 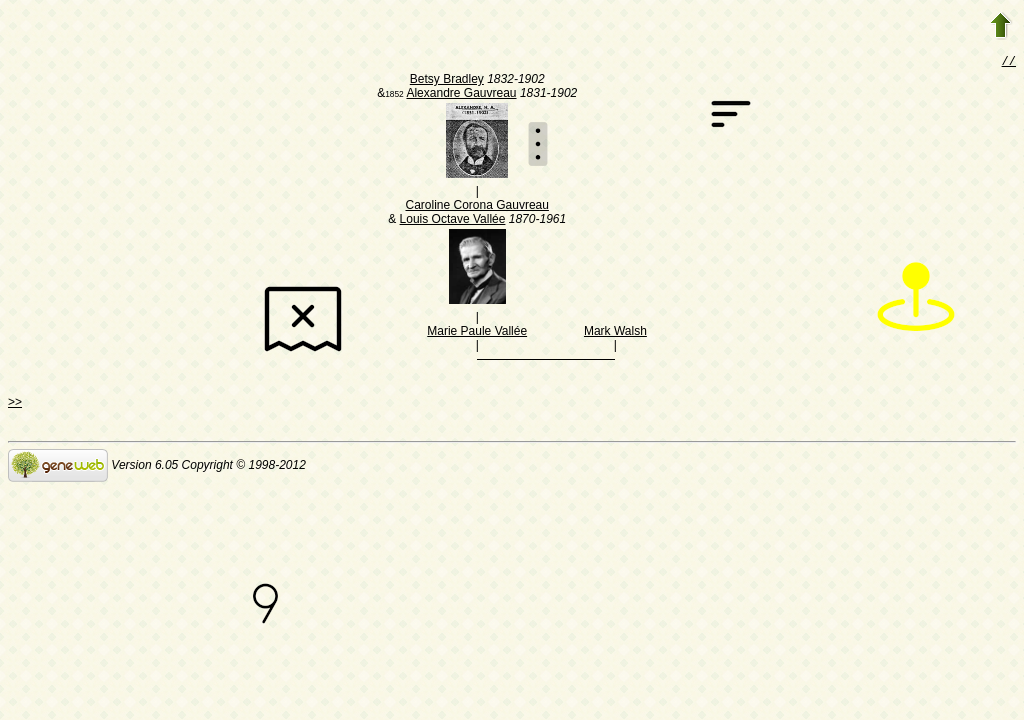 What do you see at coordinates (916, 298) in the screenshot?
I see `view location area or radius` at bounding box center [916, 298].